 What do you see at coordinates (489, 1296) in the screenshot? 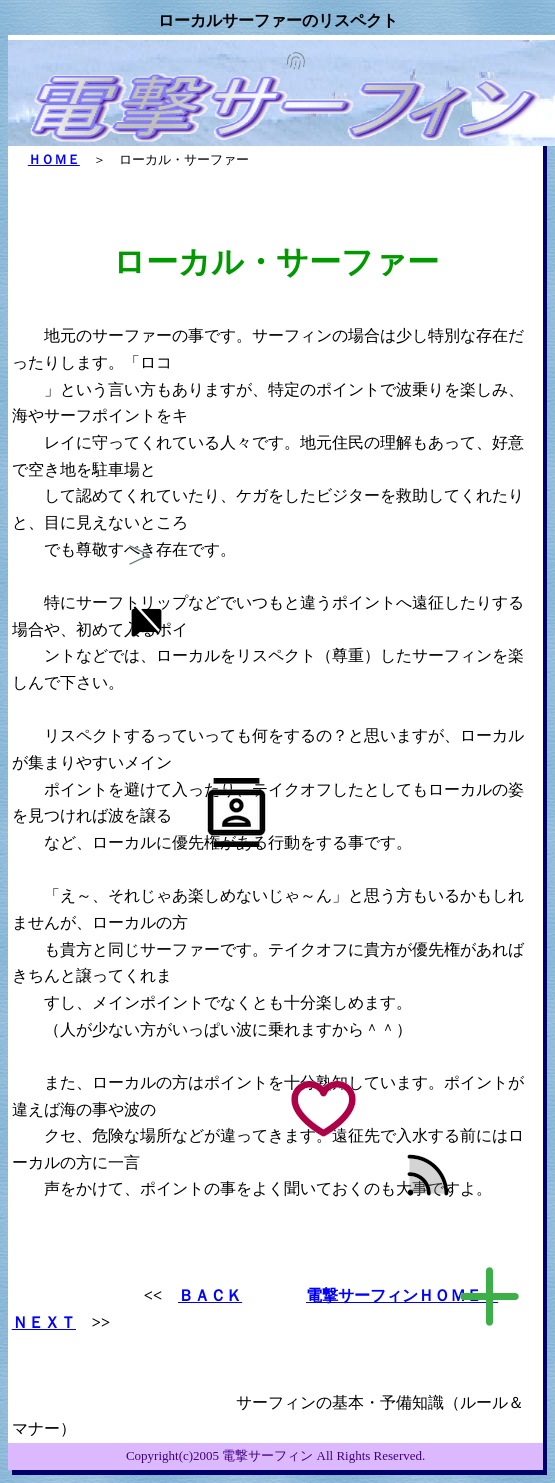
I see `add a new item` at bounding box center [489, 1296].